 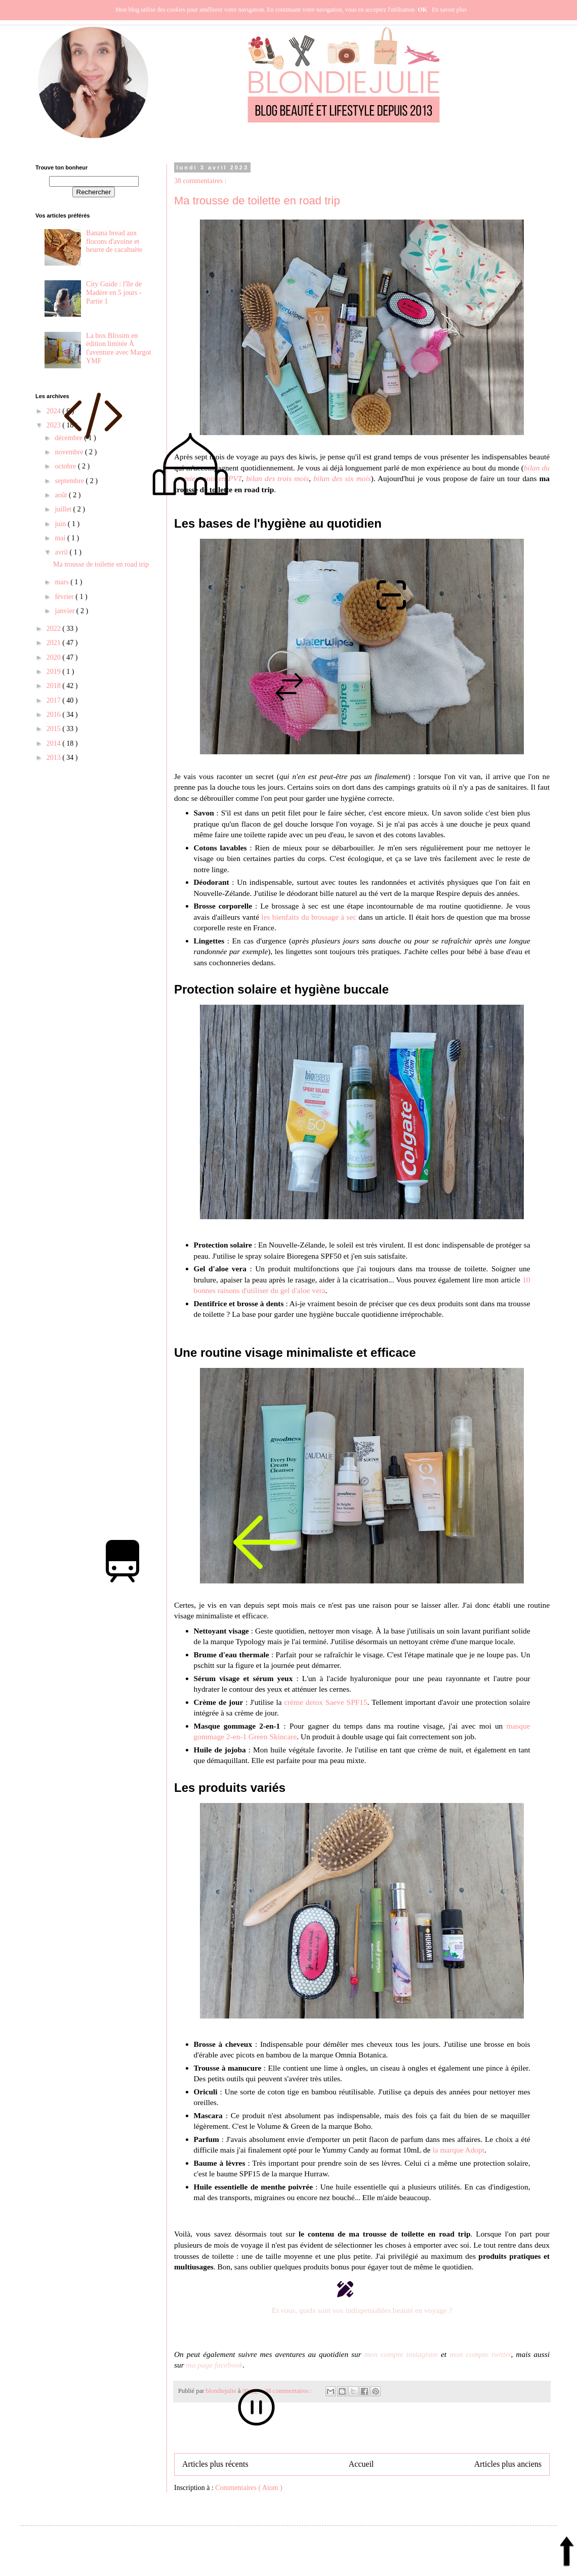 What do you see at coordinates (256, 2407) in the screenshot?
I see `pause media playback` at bounding box center [256, 2407].